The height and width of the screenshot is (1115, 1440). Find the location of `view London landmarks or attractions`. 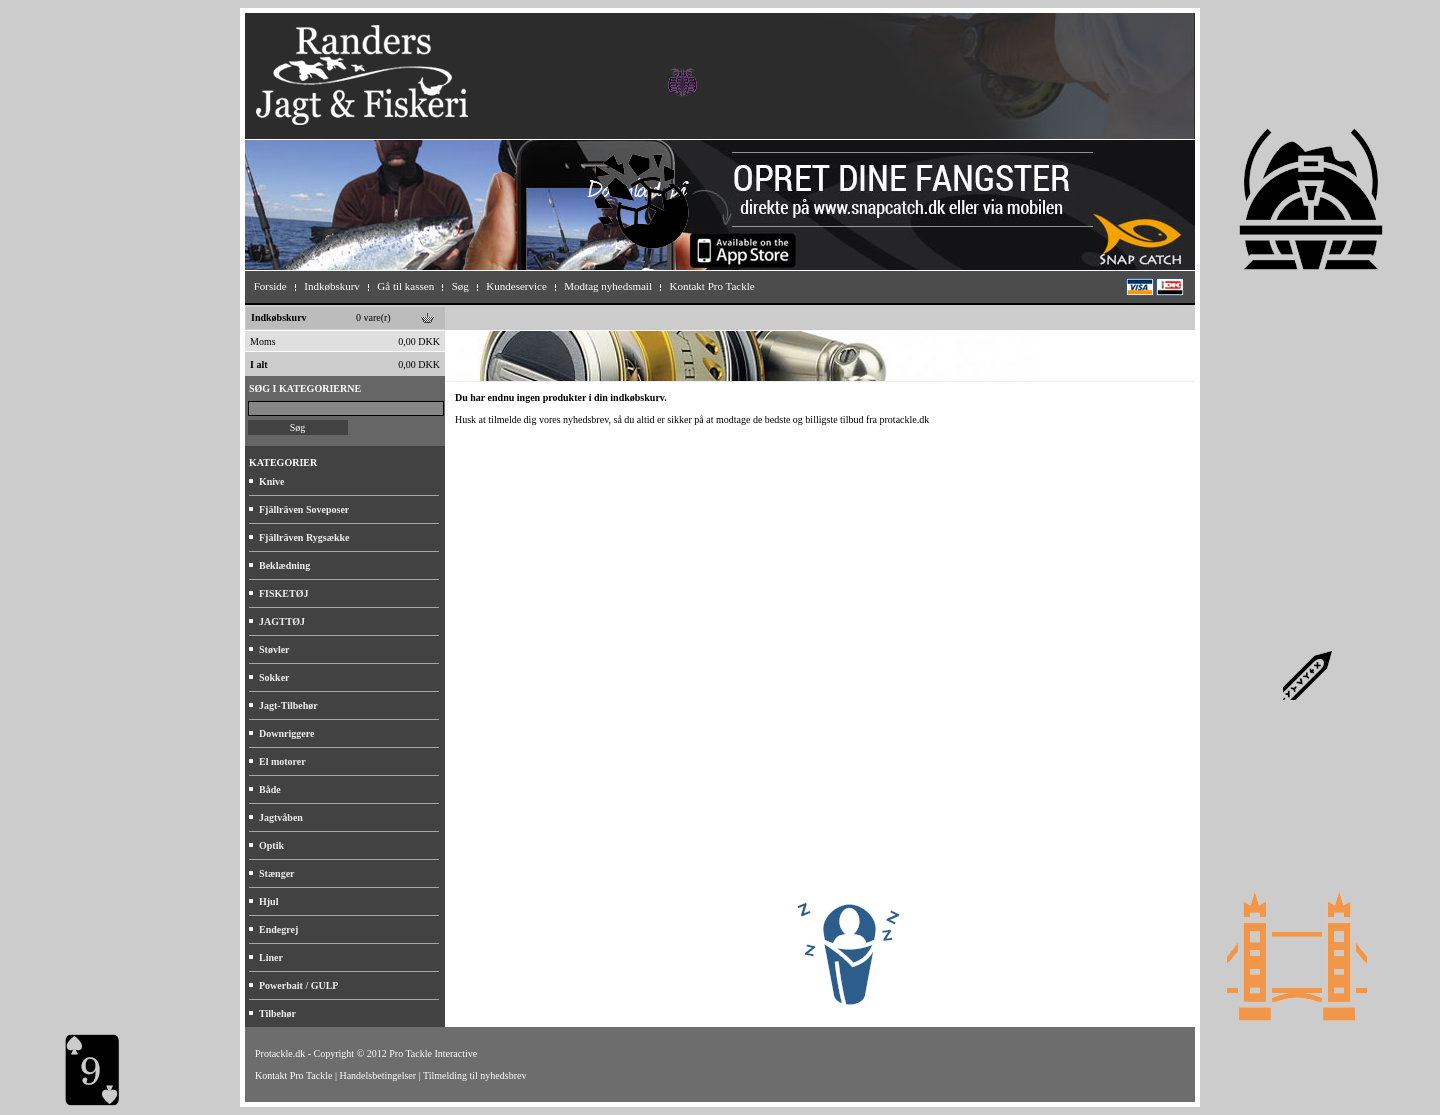

view London landmarks or attractions is located at coordinates (1297, 953).